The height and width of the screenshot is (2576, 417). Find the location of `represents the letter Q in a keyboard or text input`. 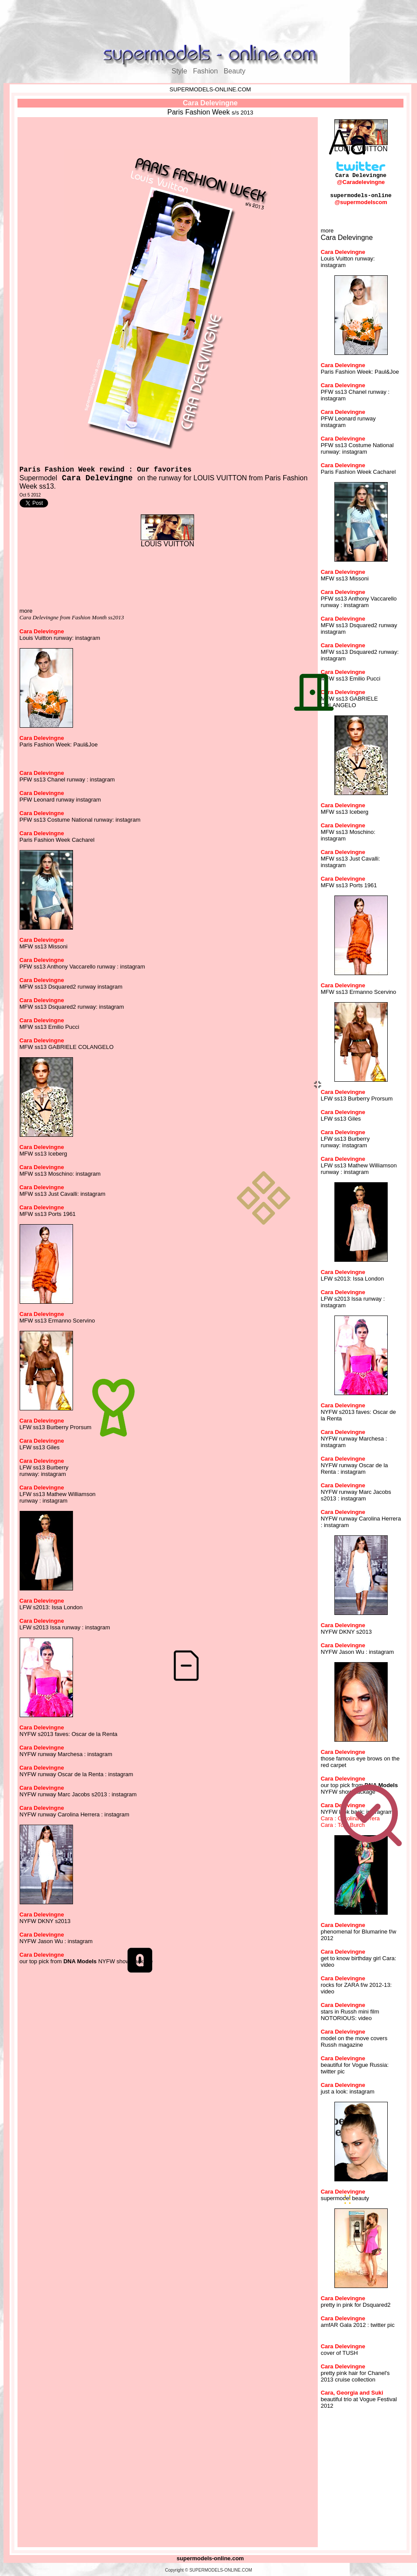

represents the letter Q in a keyboard or text input is located at coordinates (140, 1960).